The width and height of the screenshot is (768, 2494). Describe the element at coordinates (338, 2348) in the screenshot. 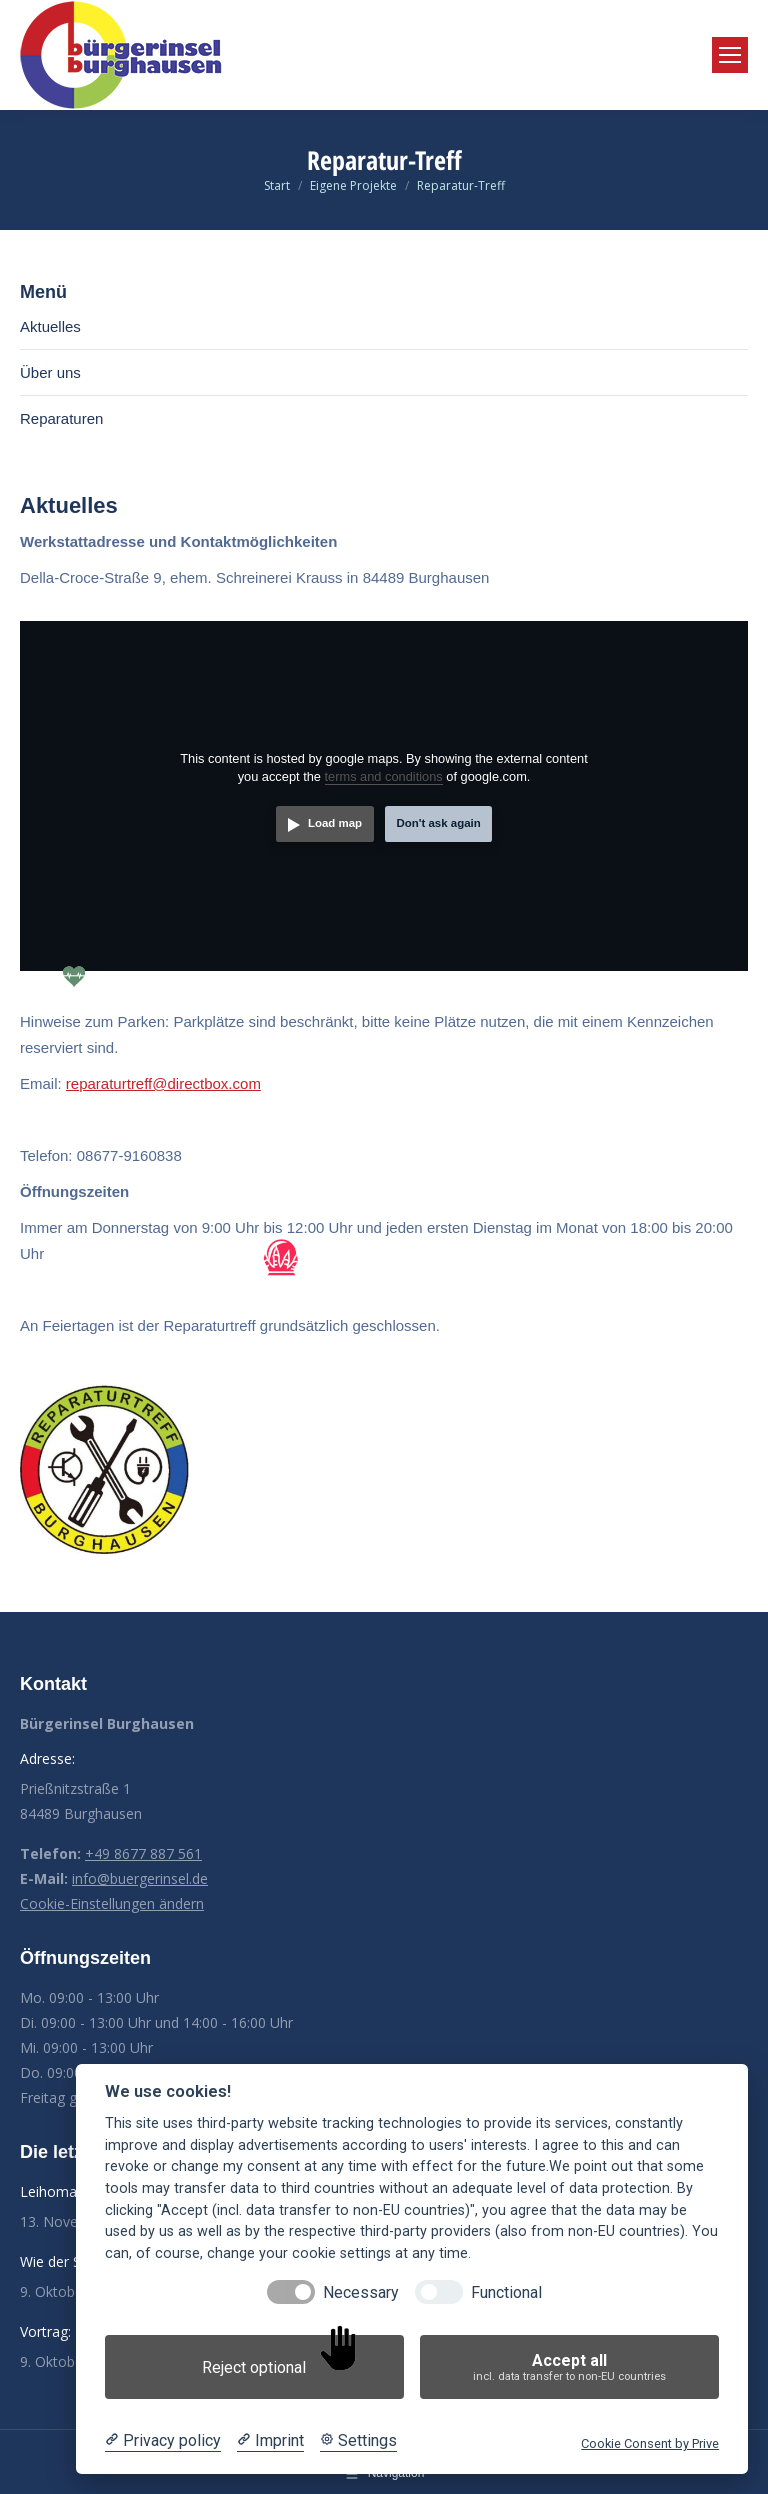

I see `stop or pause current action` at that location.